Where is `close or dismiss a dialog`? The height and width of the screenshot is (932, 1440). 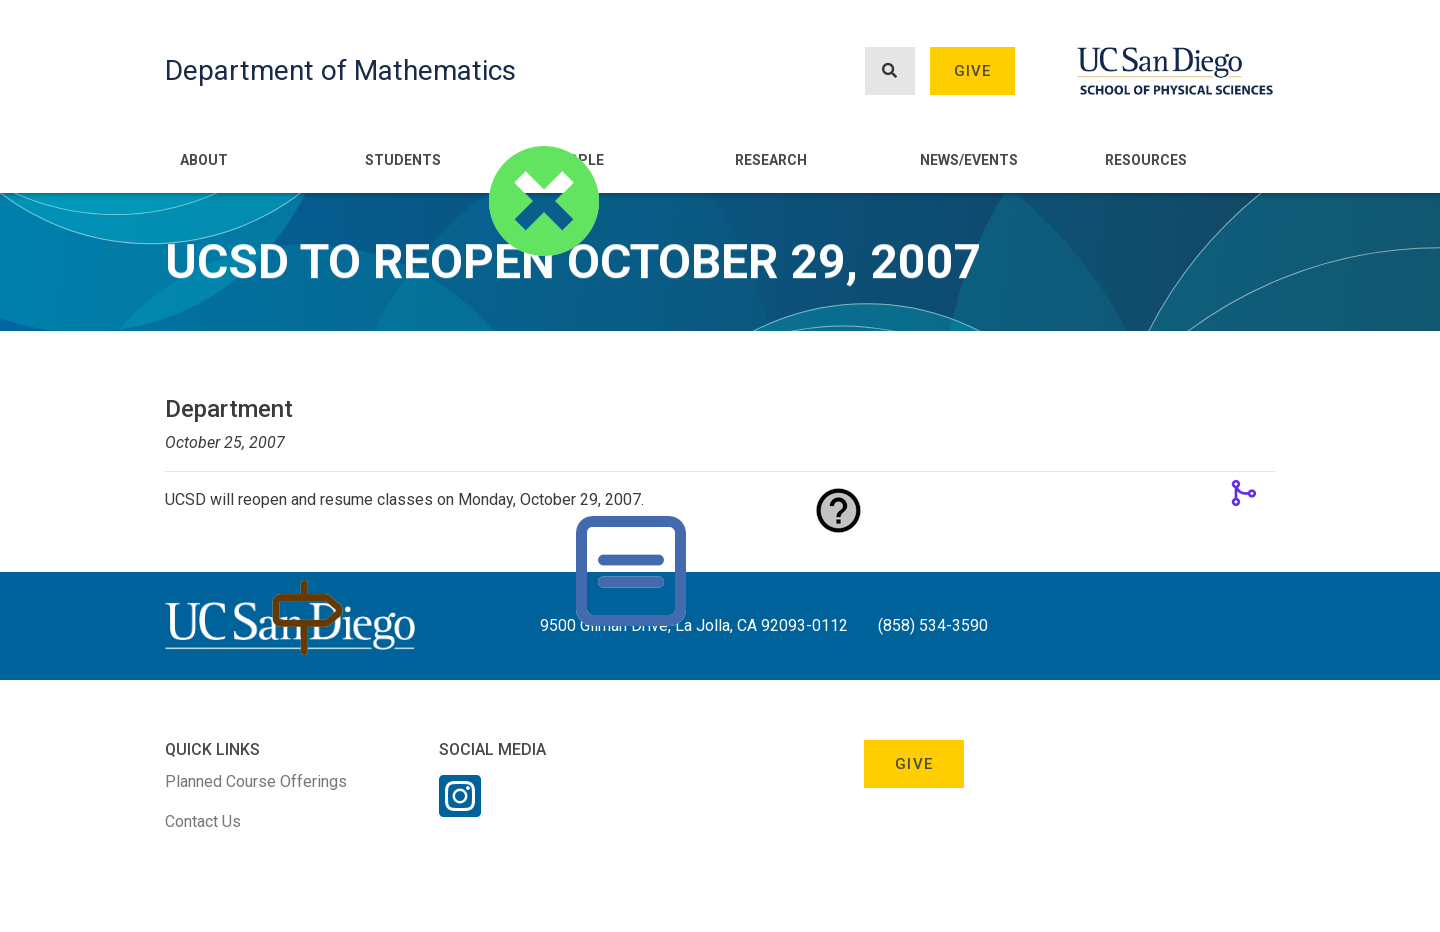
close or dismiss a dialog is located at coordinates (544, 201).